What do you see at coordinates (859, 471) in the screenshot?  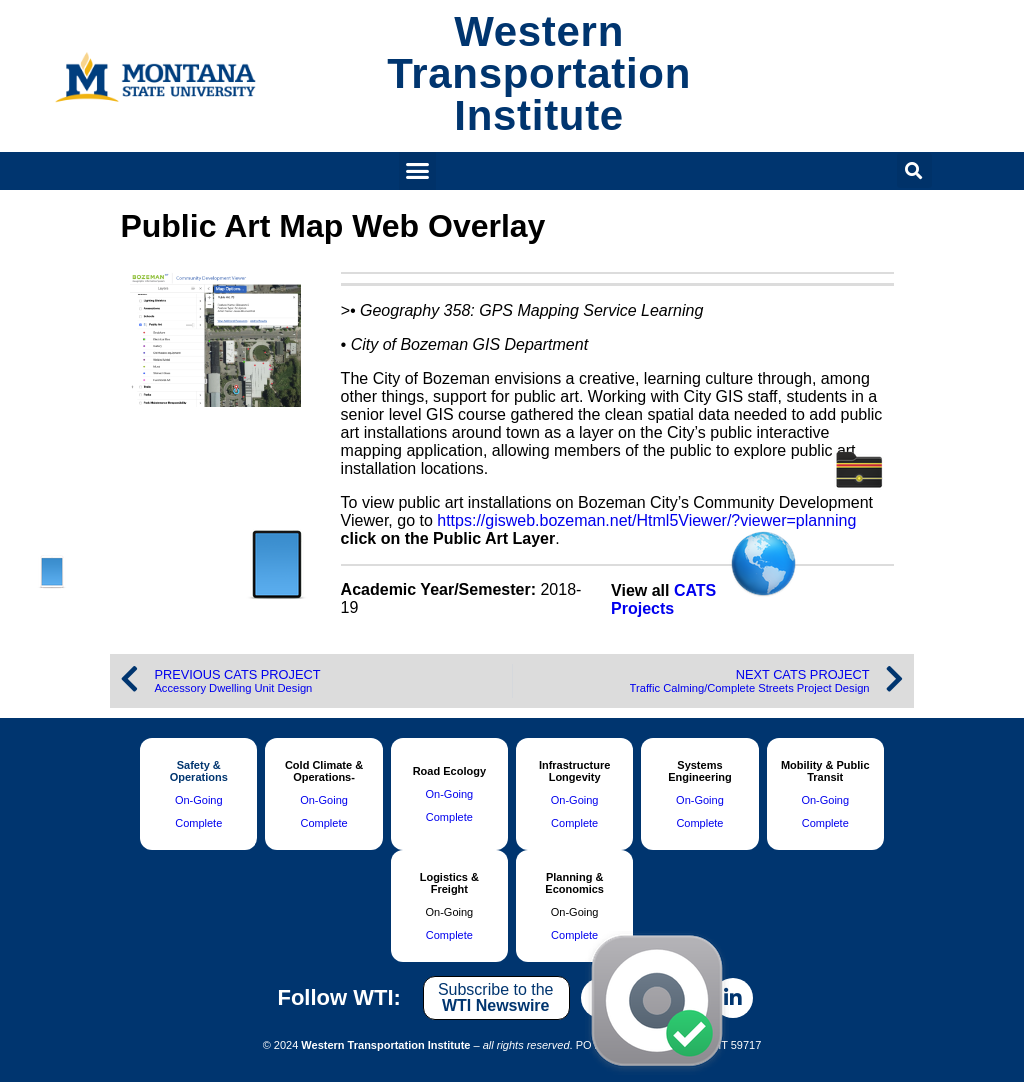 I see `folder for pokémon luxury ball collection or related game files` at bounding box center [859, 471].